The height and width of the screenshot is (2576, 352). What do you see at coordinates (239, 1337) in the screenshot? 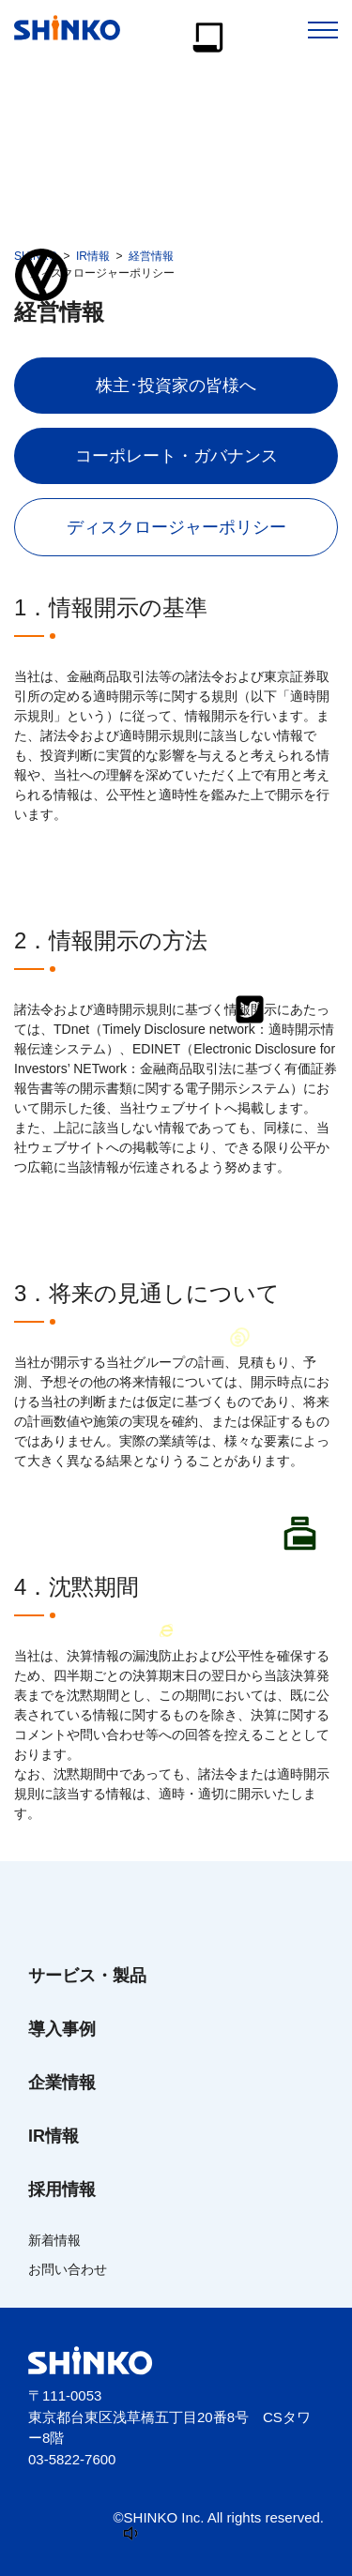
I see `view your coin balance or currency` at bounding box center [239, 1337].